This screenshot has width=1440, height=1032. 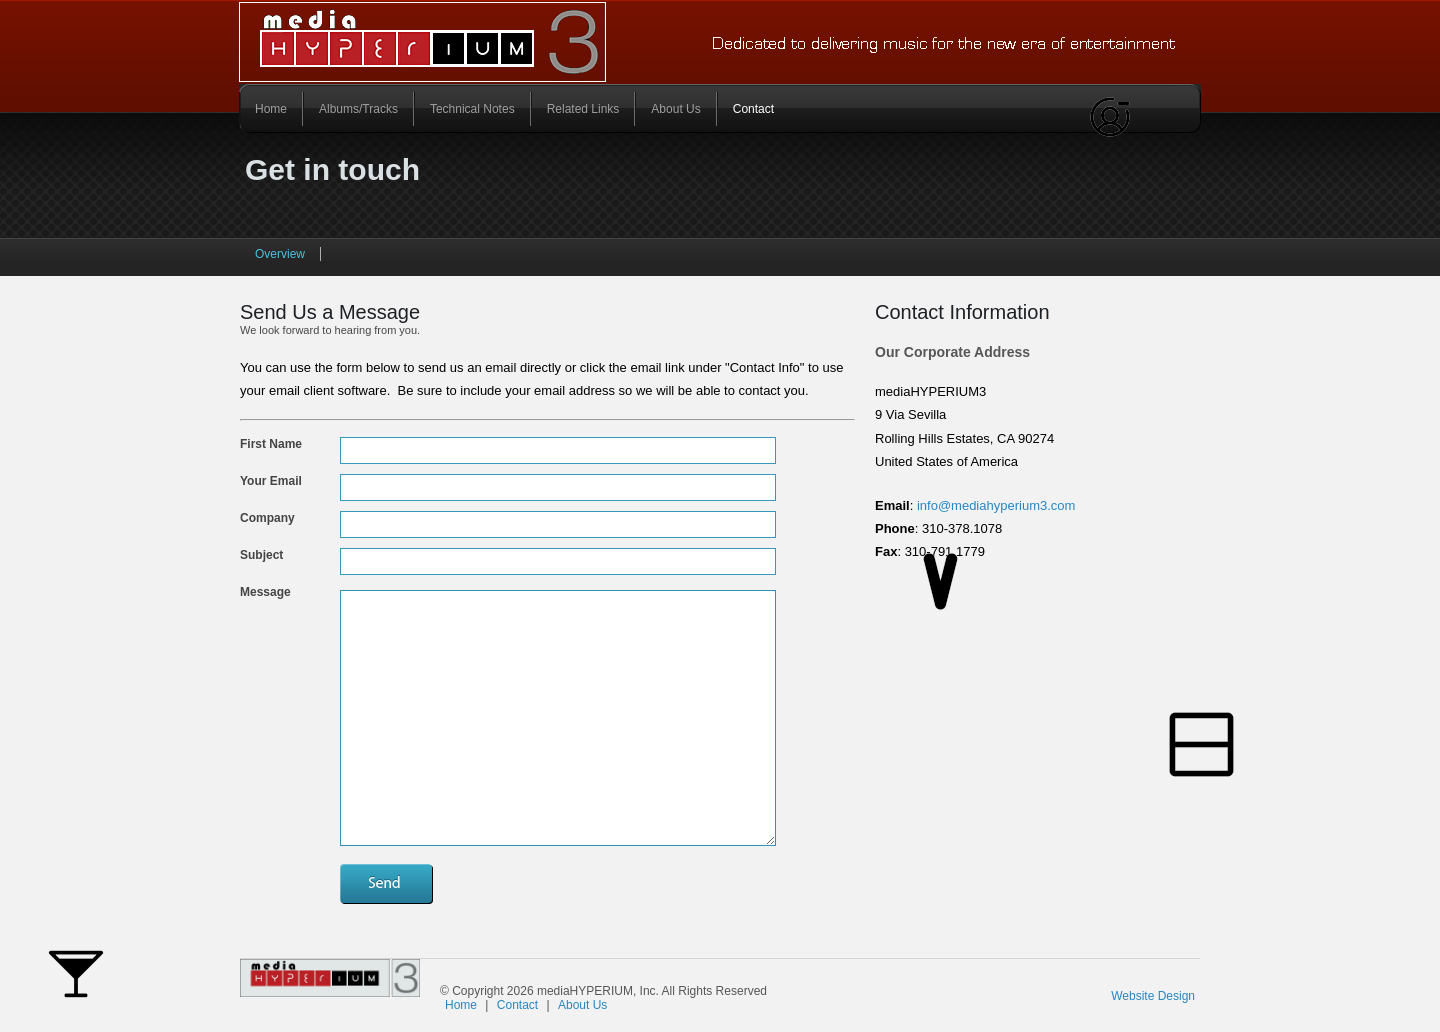 What do you see at coordinates (1110, 117) in the screenshot?
I see `remove a user from your contacts` at bounding box center [1110, 117].